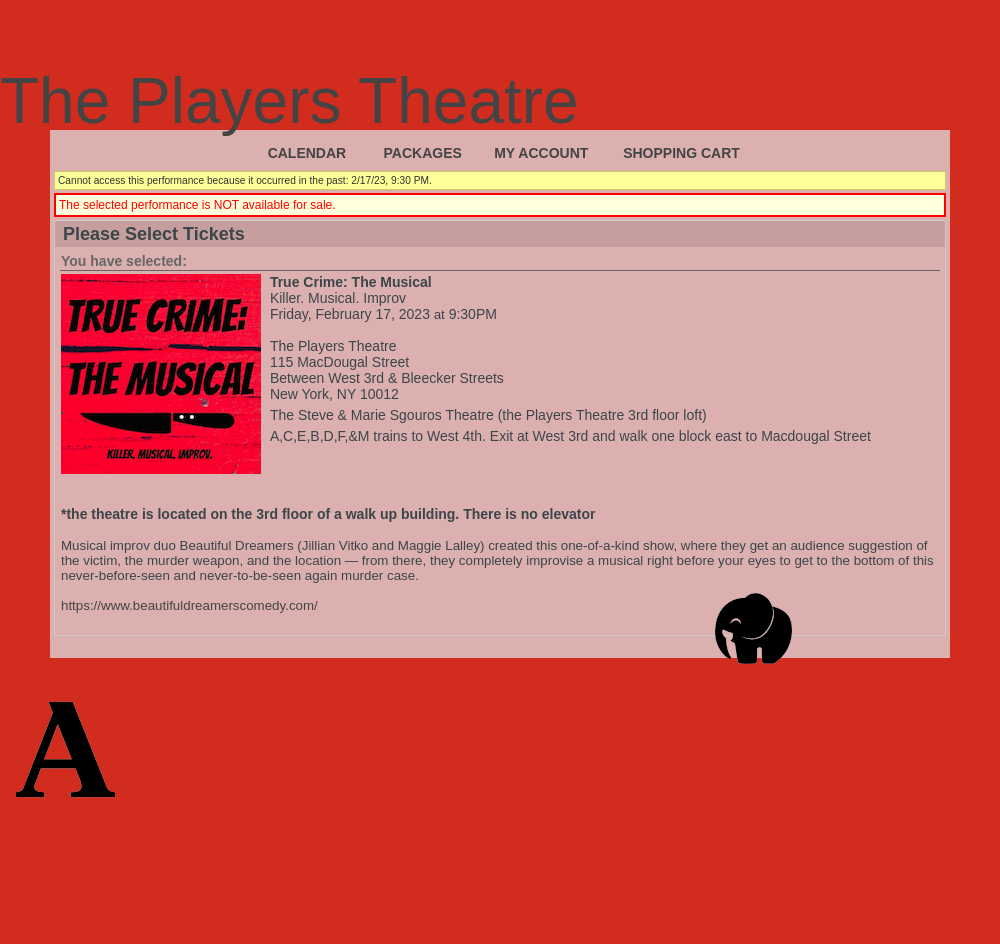 The height and width of the screenshot is (944, 1000). I want to click on link to academia.edu profile, so click(65, 749).